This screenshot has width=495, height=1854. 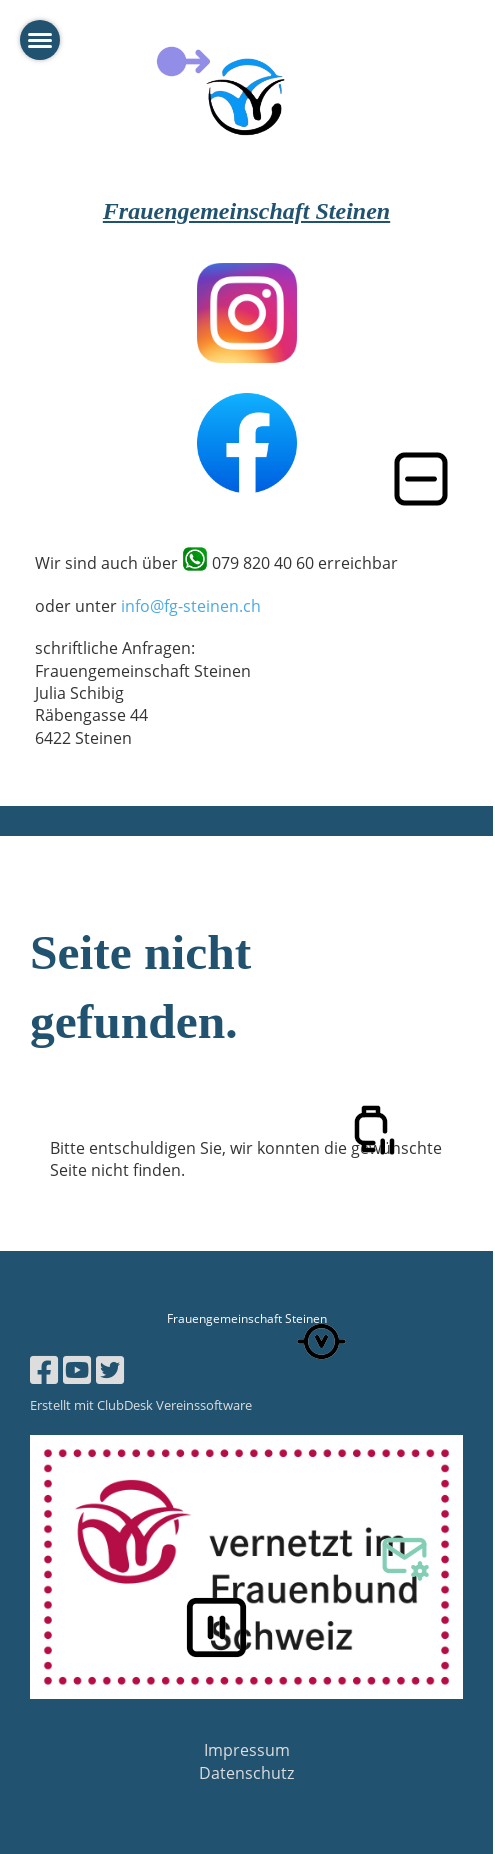 I want to click on flat dry laundry care instruction, so click(x=421, y=479).